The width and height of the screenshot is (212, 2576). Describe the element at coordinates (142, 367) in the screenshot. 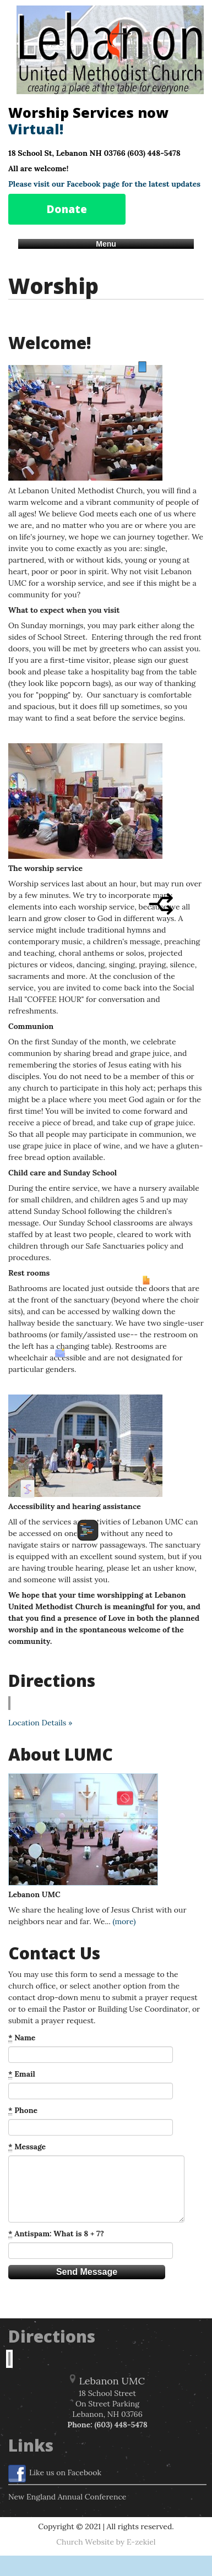

I see `iPad Air device icon` at that location.